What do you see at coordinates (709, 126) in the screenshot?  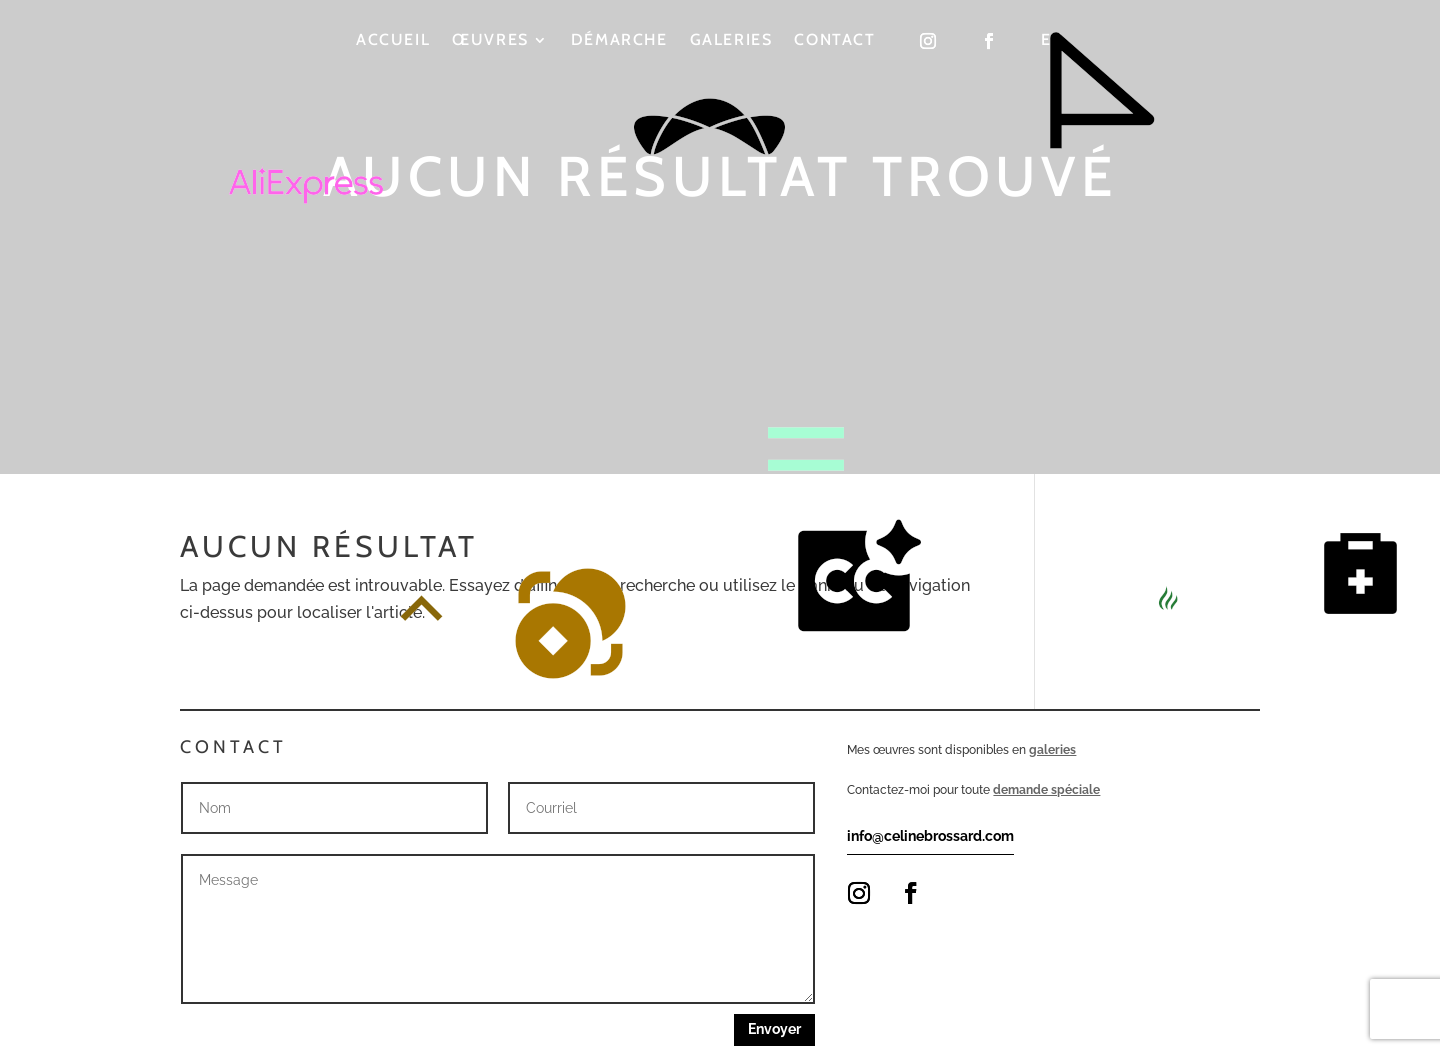 I see `topcoder logo - link to competitive programming platform` at bounding box center [709, 126].